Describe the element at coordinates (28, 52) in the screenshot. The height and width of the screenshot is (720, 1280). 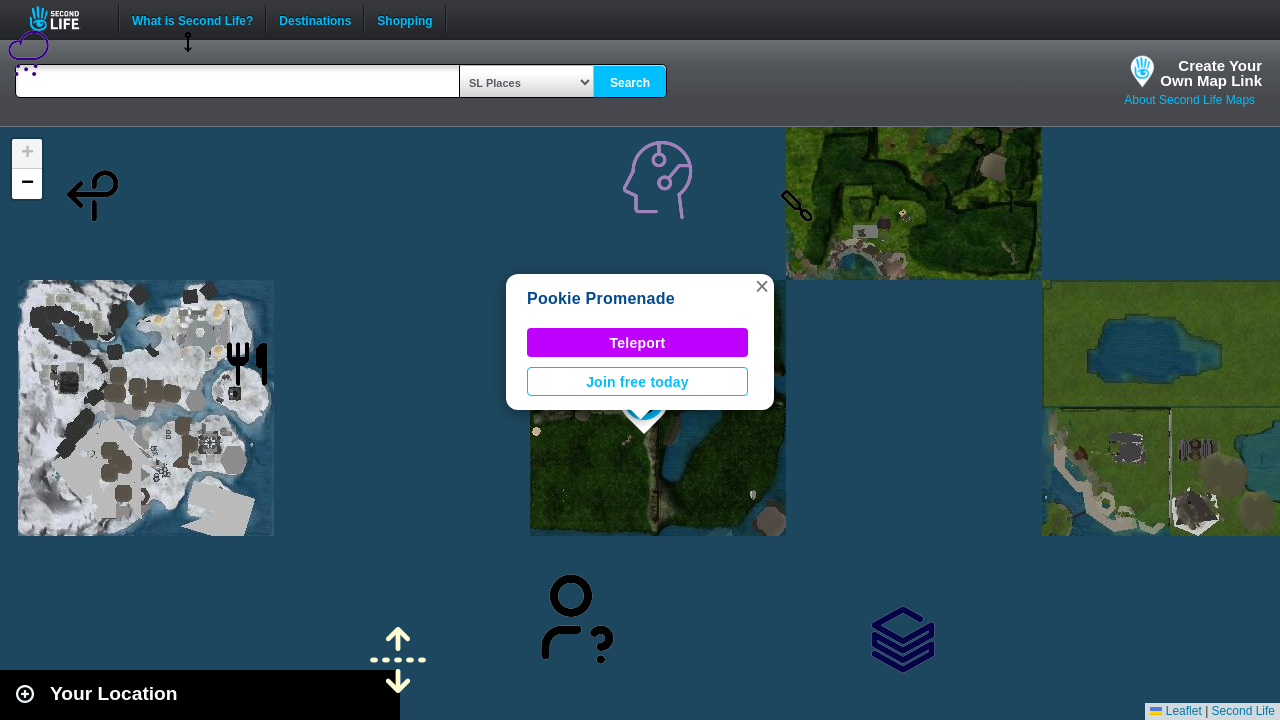
I see `indicates snowy weather conditions` at that location.